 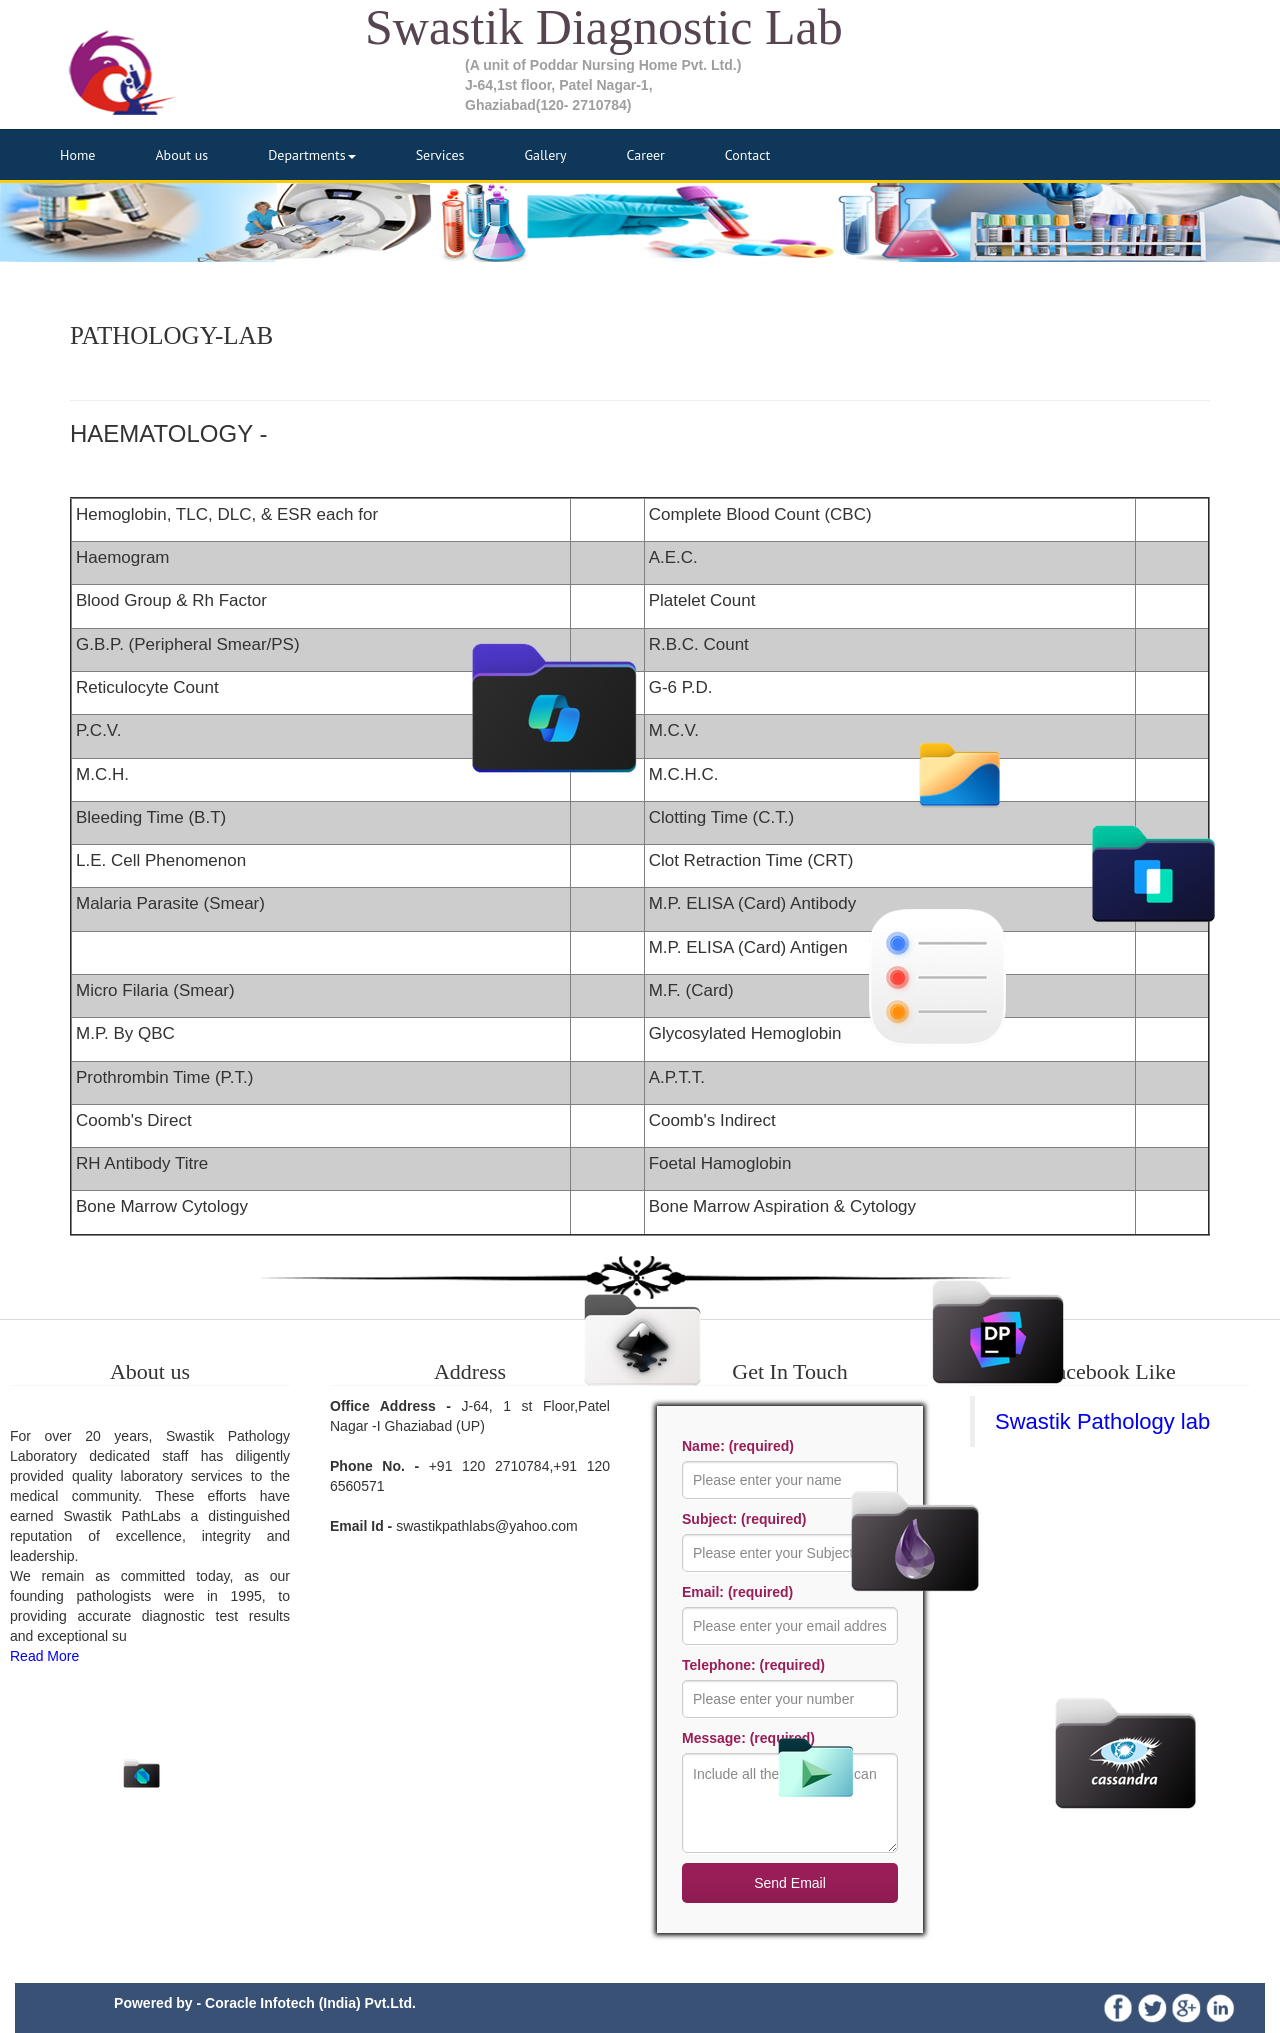 What do you see at coordinates (959, 776) in the screenshot?
I see `open your files folder` at bounding box center [959, 776].